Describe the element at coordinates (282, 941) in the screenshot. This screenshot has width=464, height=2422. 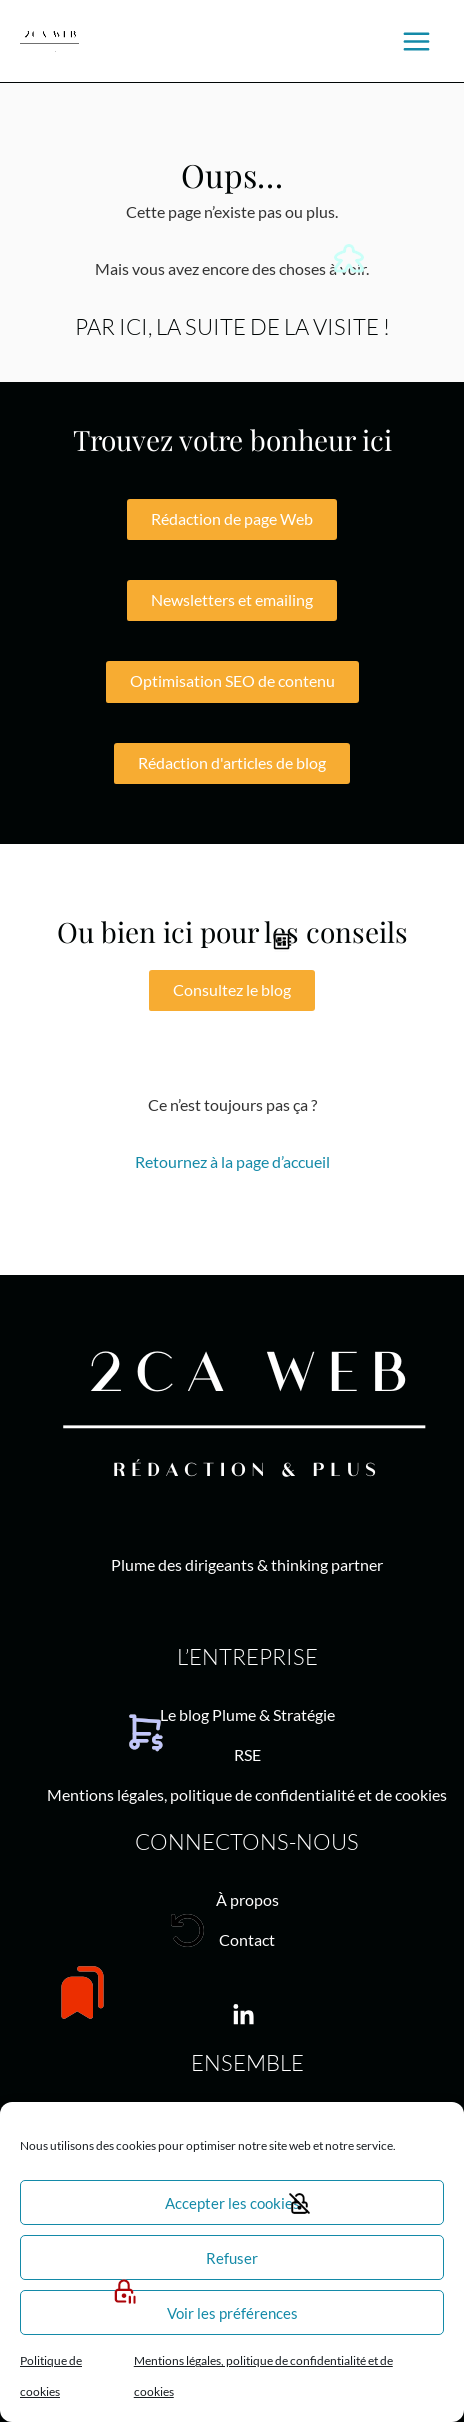
I see `access developer or hardware settings` at that location.